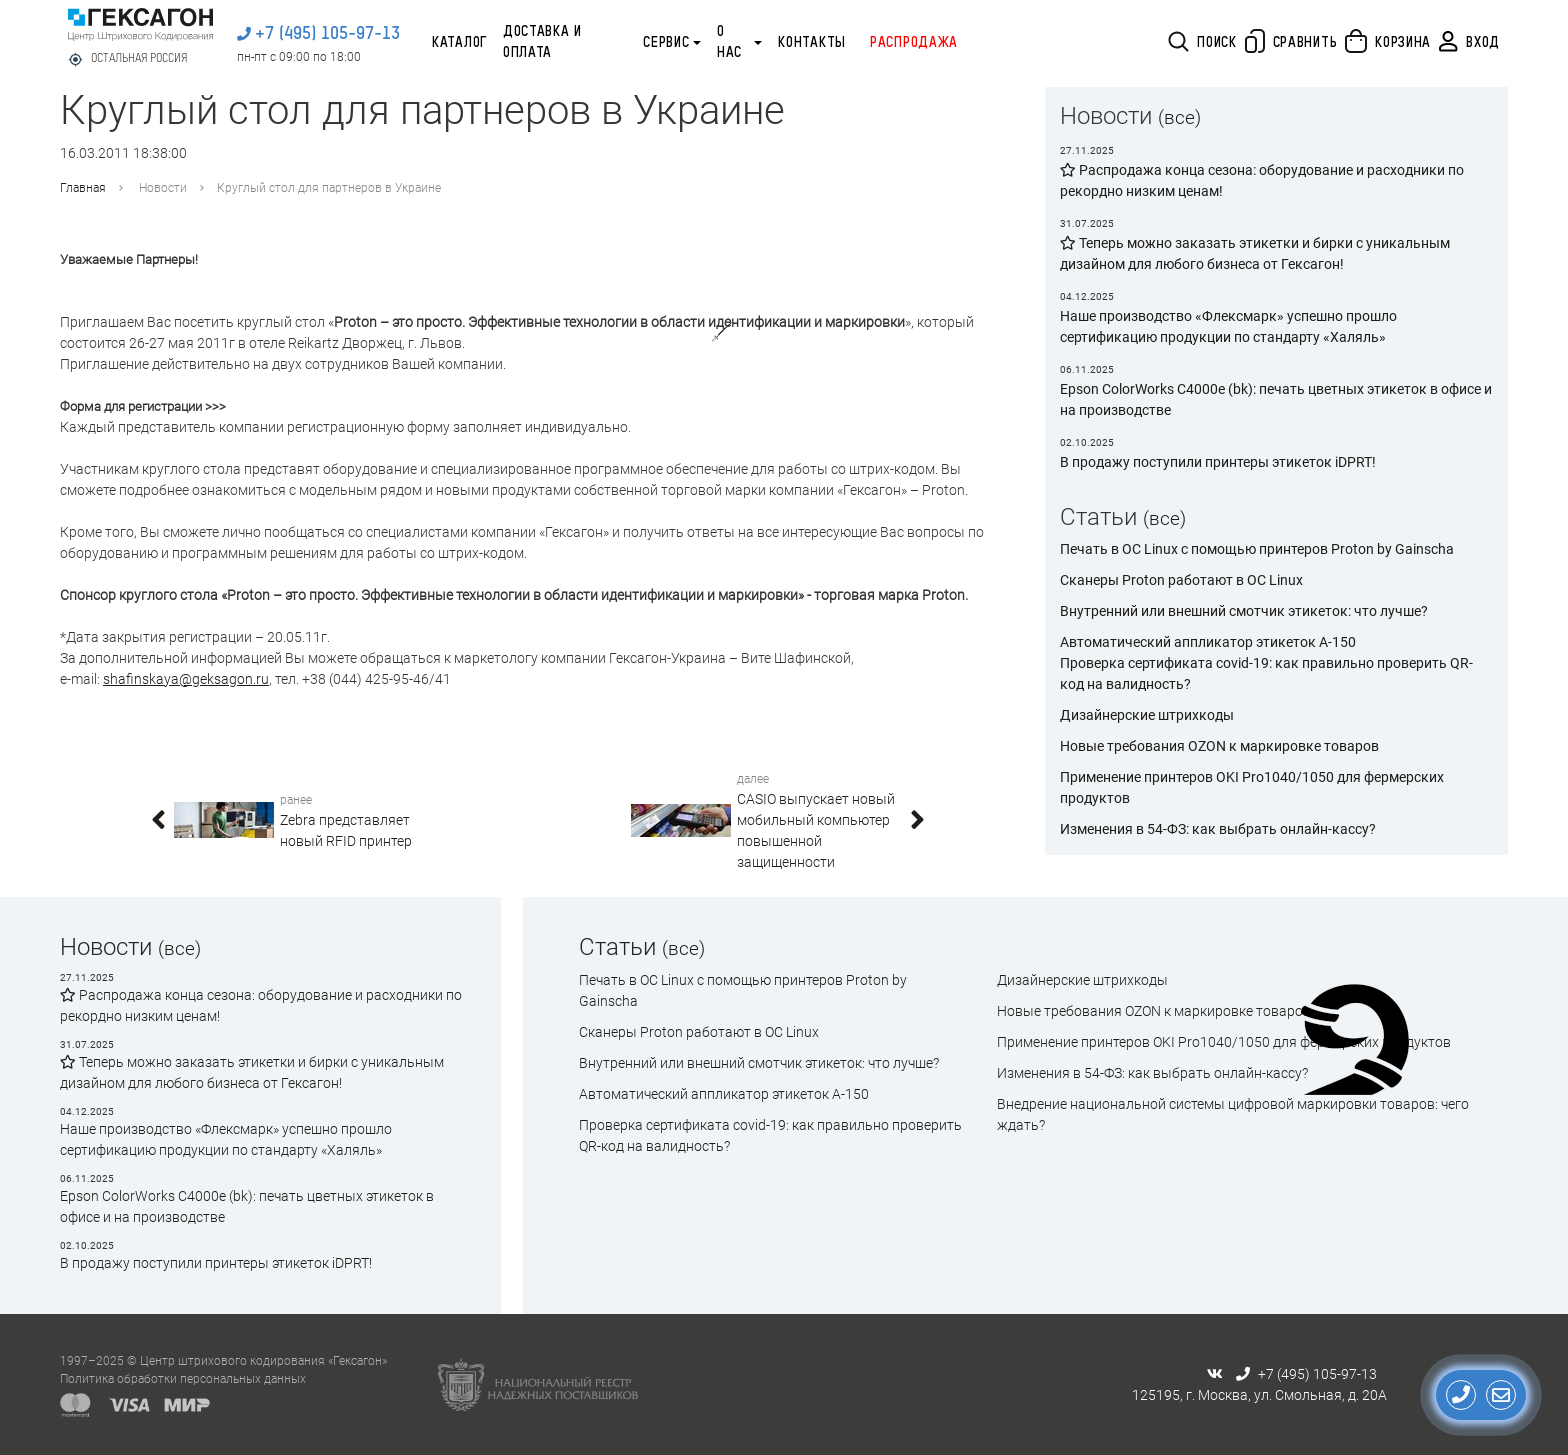  Describe the element at coordinates (1353, 1039) in the screenshot. I see `represents a sea creature or kraken in a game interface` at that location.